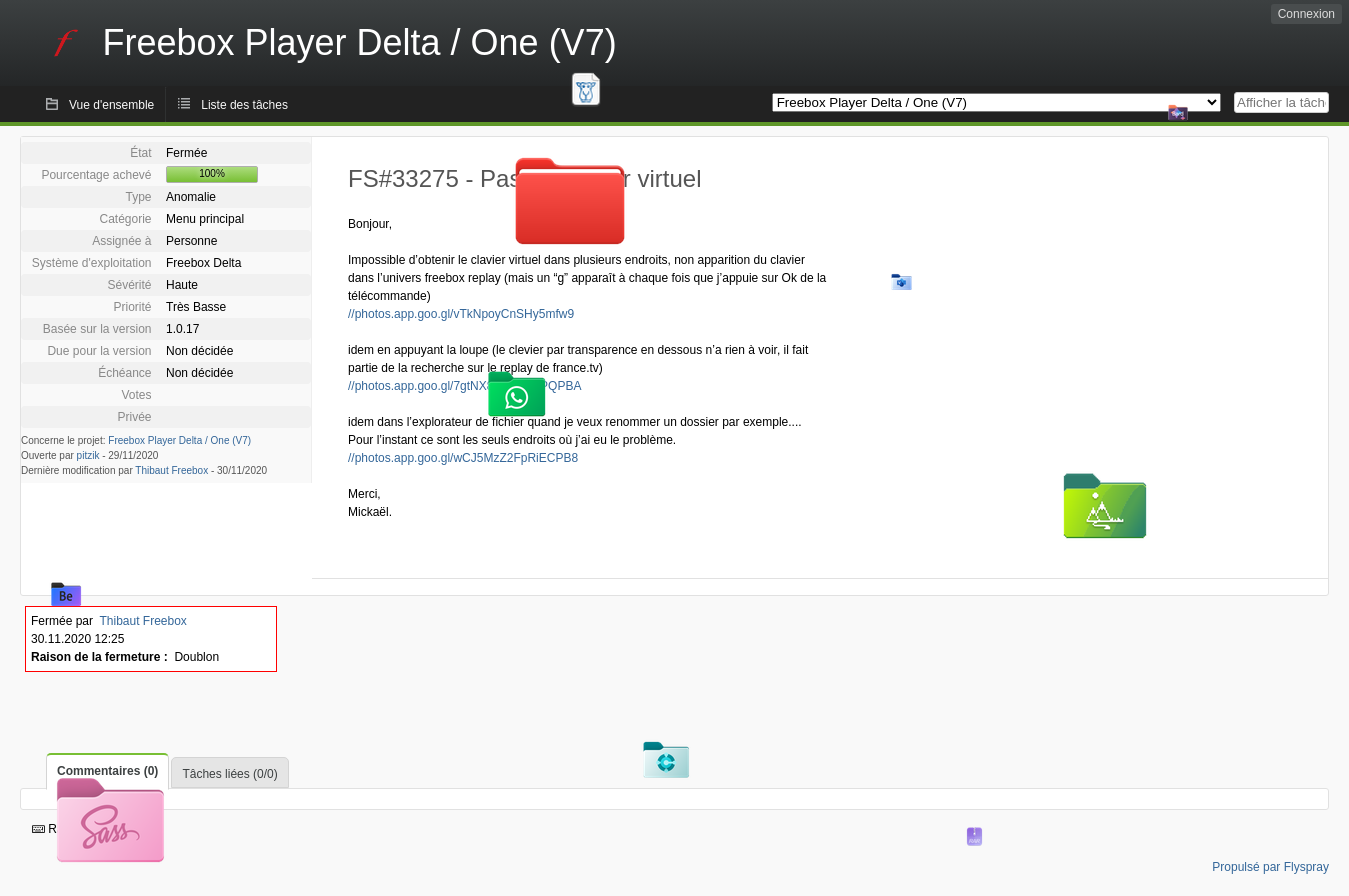  I want to click on open folder containing microsoft visio files, so click(901, 282).